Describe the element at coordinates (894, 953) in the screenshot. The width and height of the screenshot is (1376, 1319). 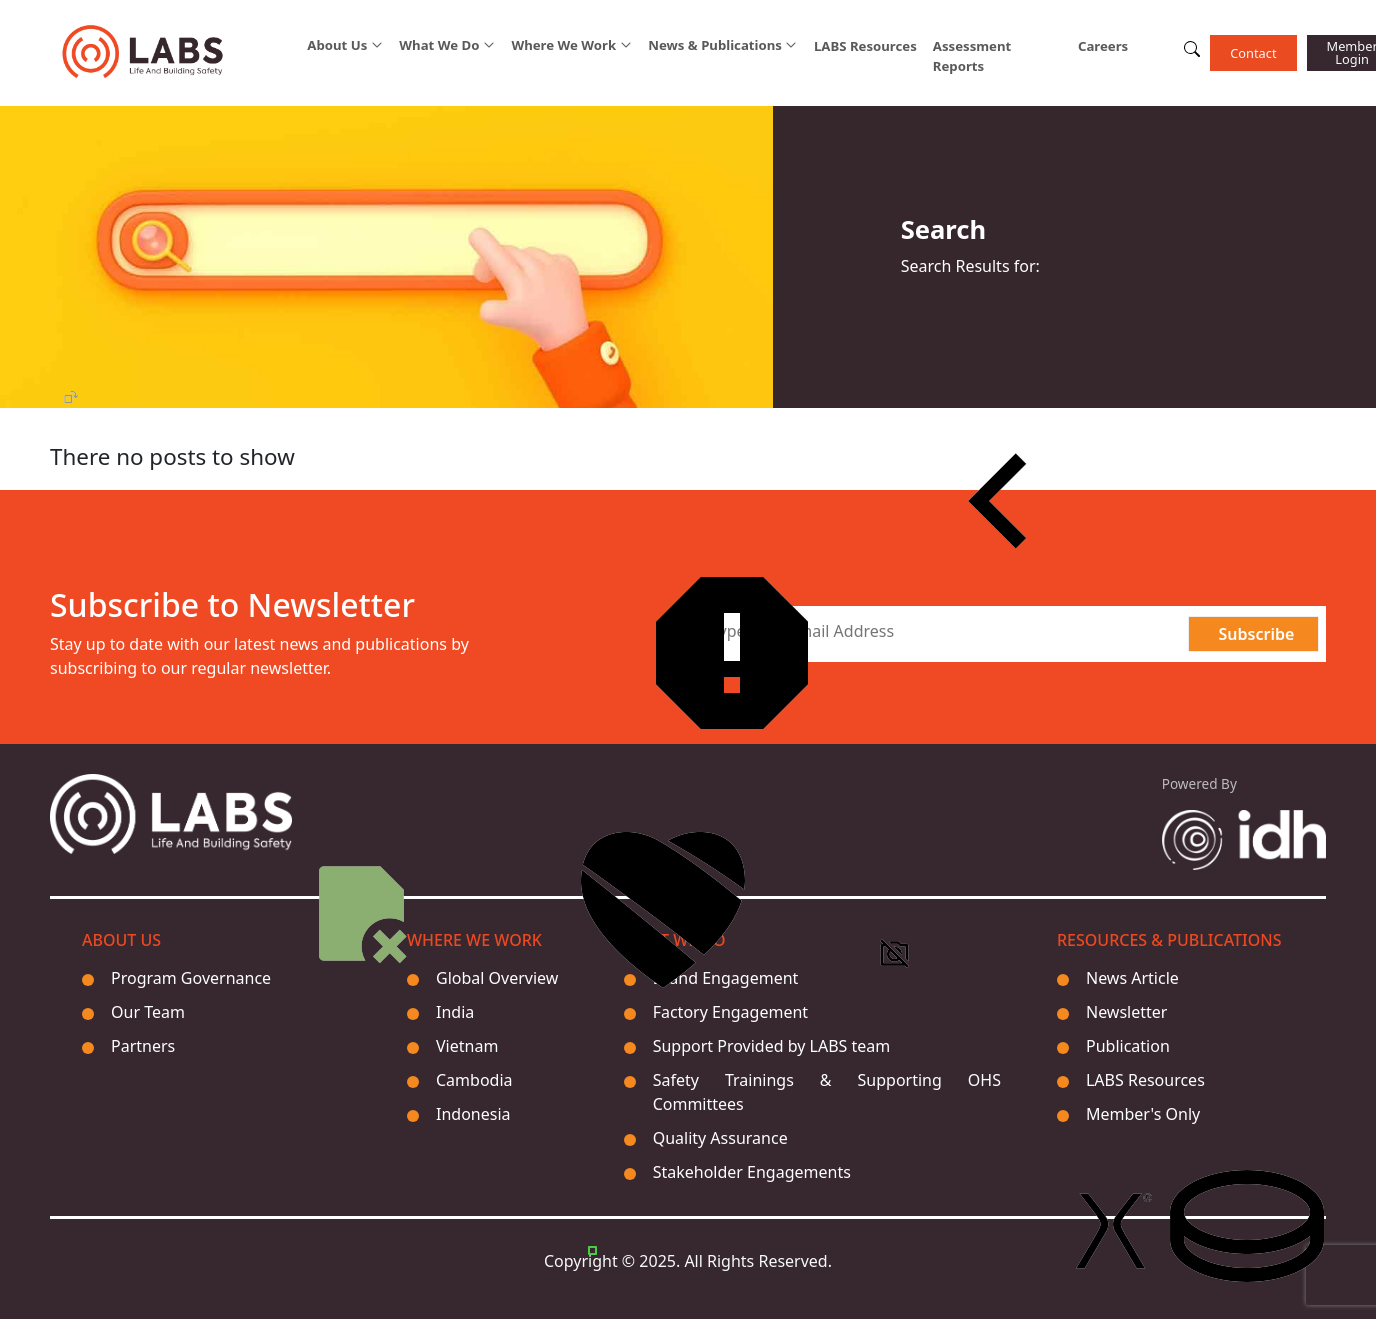
I see `camera is disabled or turned off` at that location.